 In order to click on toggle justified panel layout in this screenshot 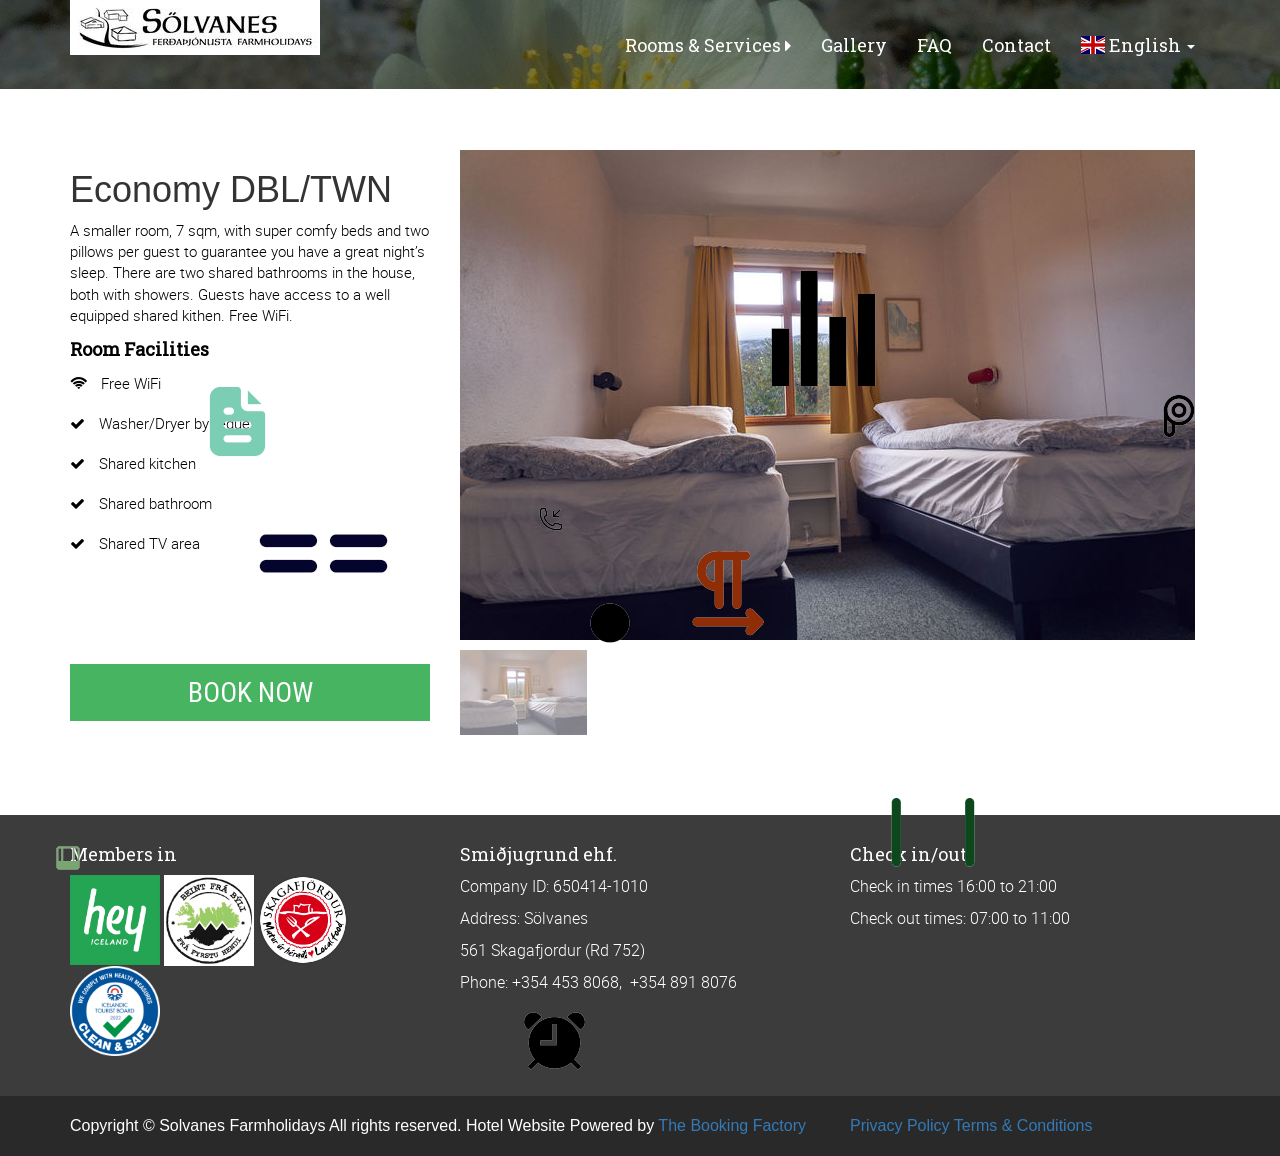, I will do `click(68, 858)`.